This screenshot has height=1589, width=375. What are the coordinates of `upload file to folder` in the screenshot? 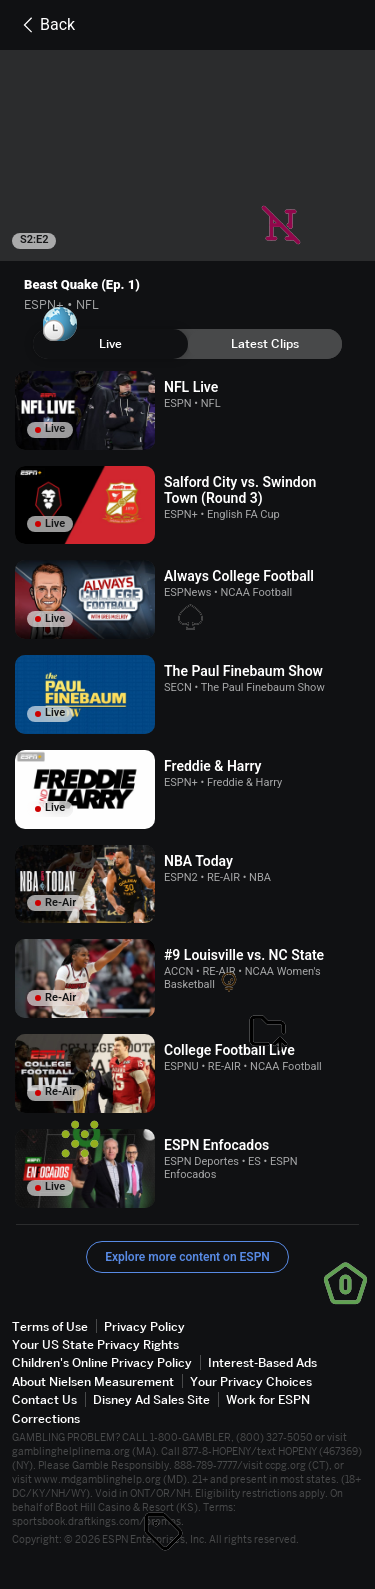 It's located at (267, 1031).